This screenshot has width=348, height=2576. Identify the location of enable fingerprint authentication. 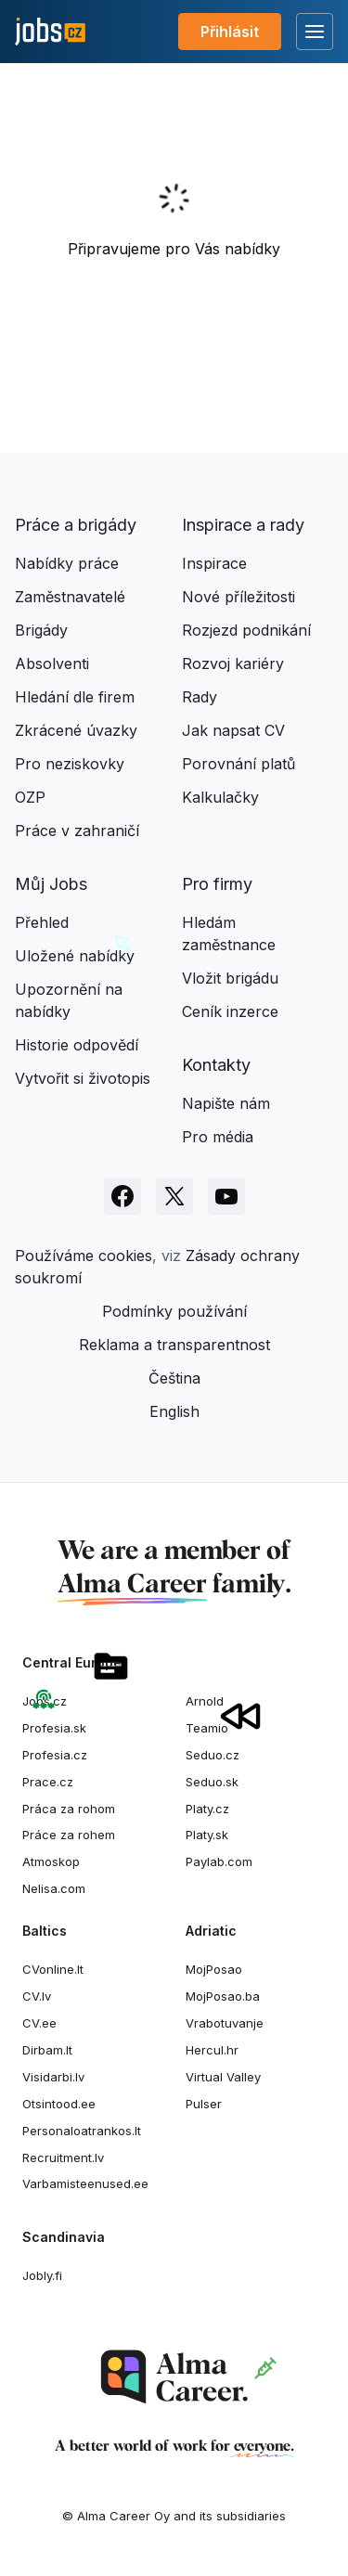
(44, 1698).